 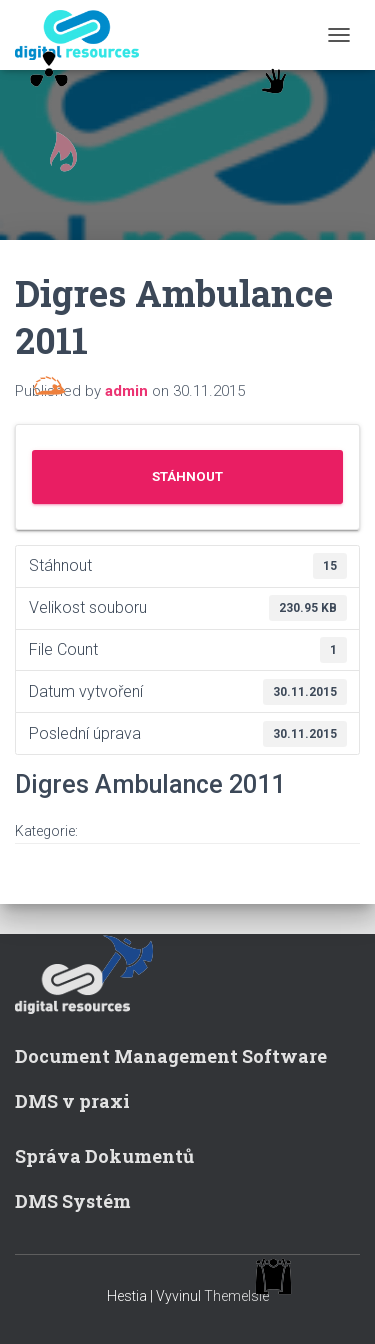 I want to click on indicates radioactive or hazardous material, so click(x=49, y=69).